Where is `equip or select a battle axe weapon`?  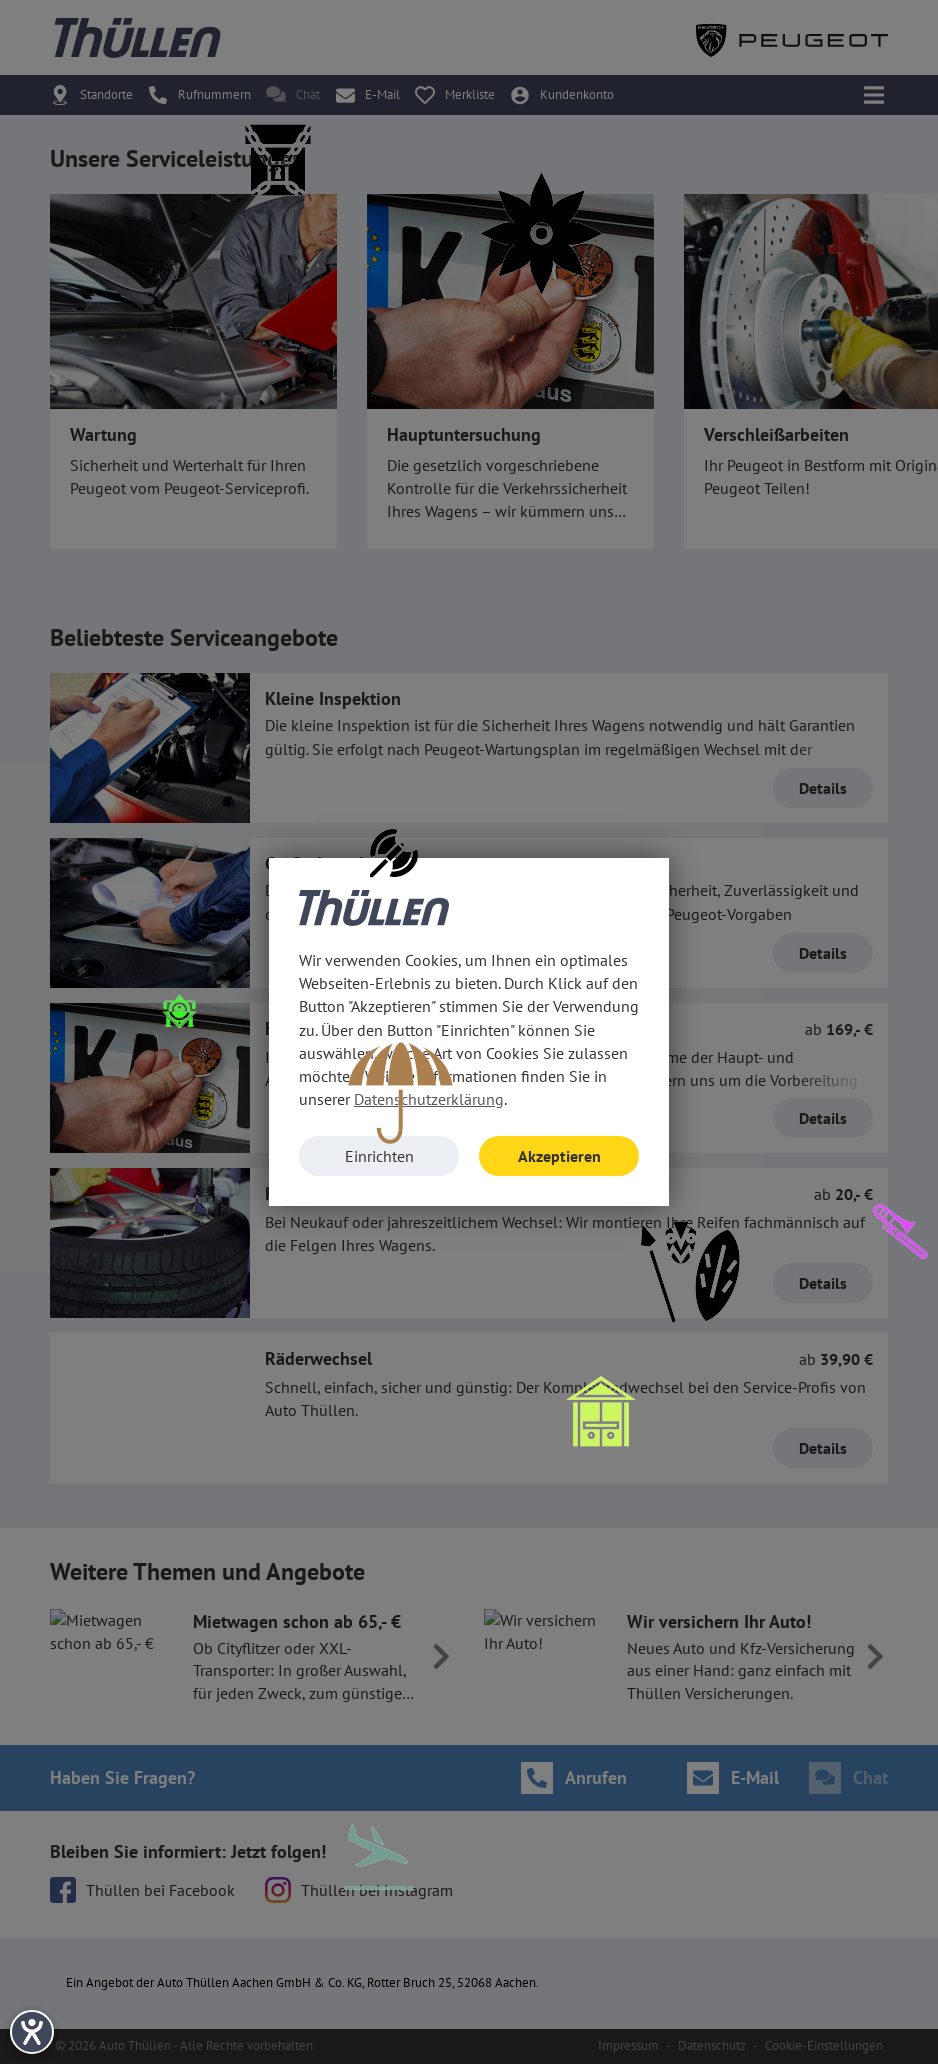 equip or select a battle axe weapon is located at coordinates (394, 853).